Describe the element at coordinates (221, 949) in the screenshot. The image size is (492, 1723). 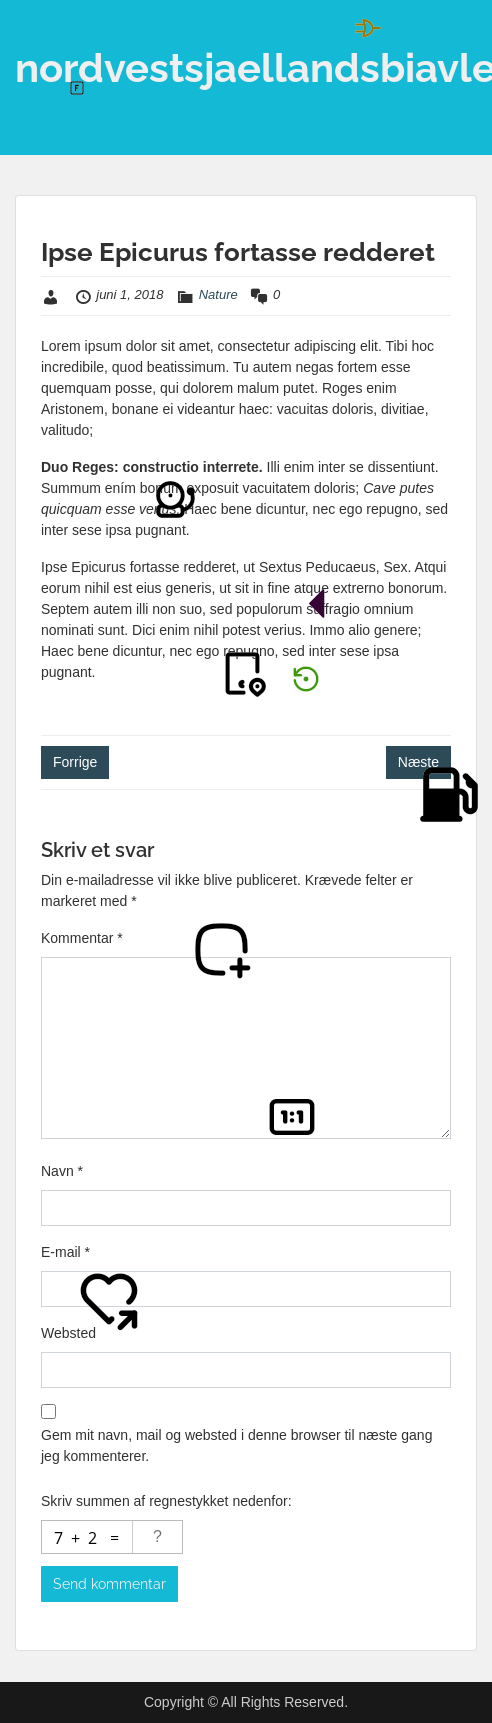
I see `add a new item or create new content` at that location.